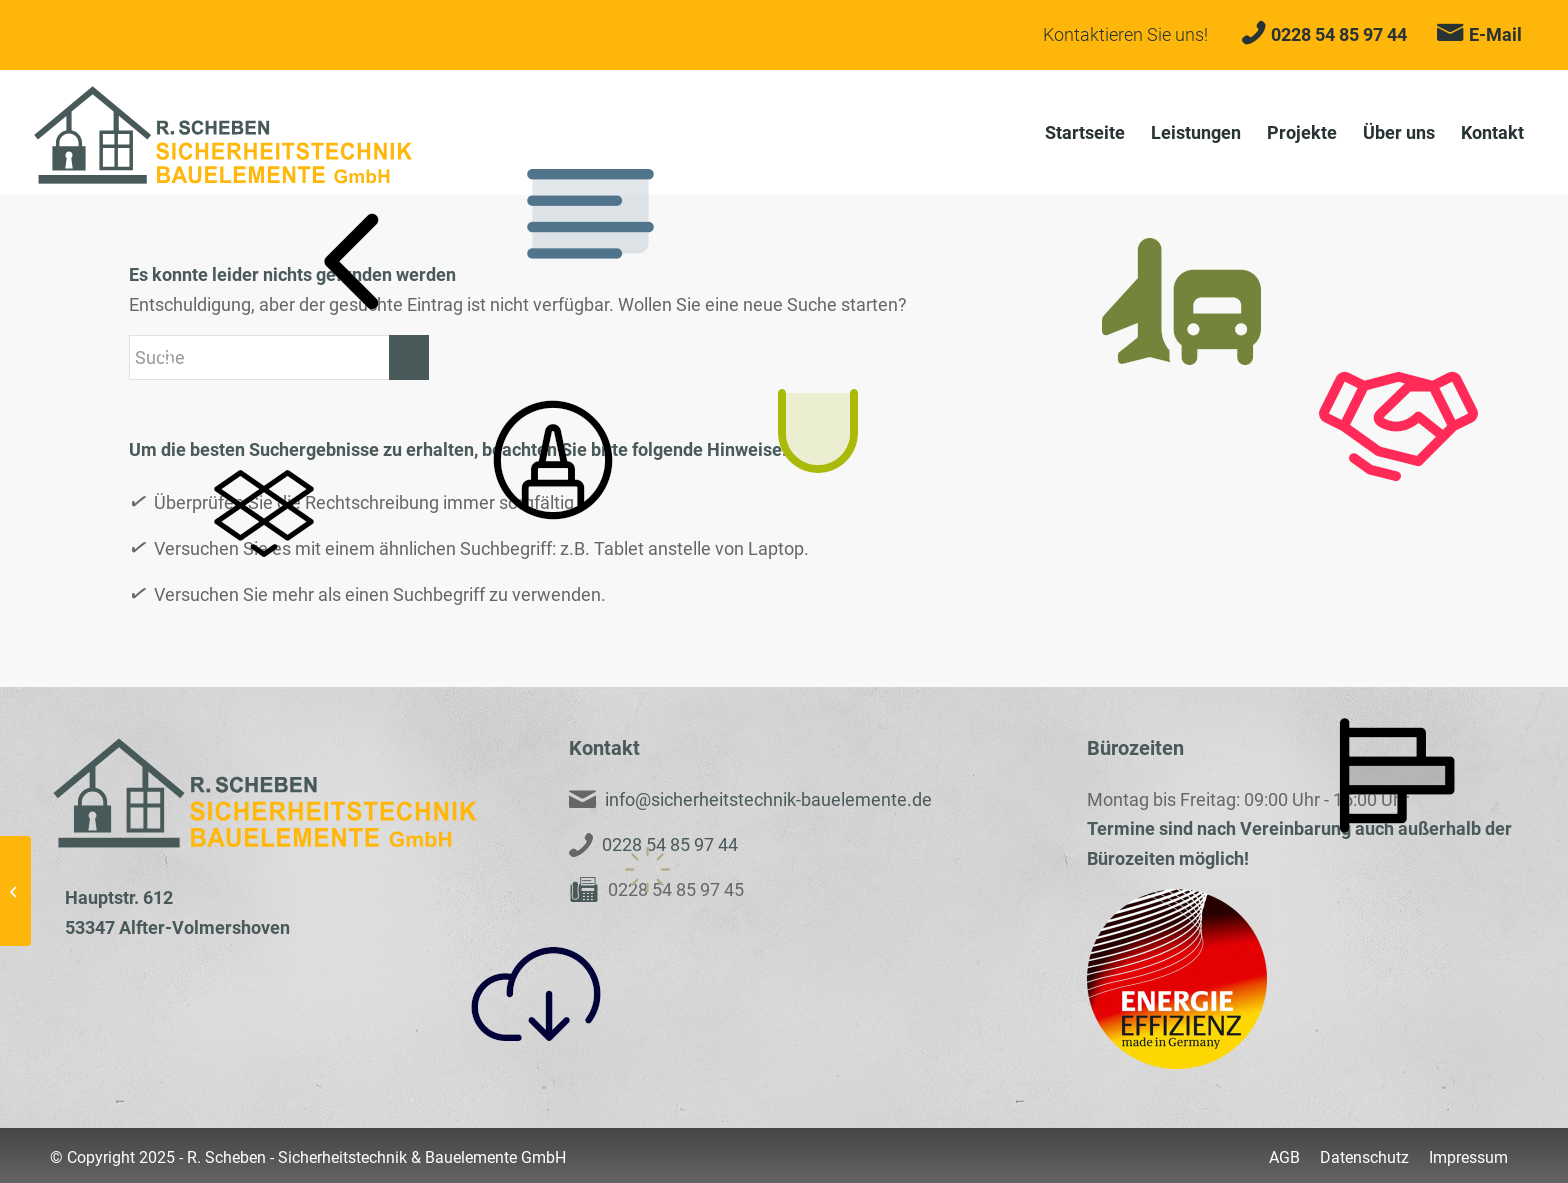 Image resolution: width=1568 pixels, height=1183 pixels. What do you see at coordinates (355, 261) in the screenshot?
I see `go back to the previous screen` at bounding box center [355, 261].